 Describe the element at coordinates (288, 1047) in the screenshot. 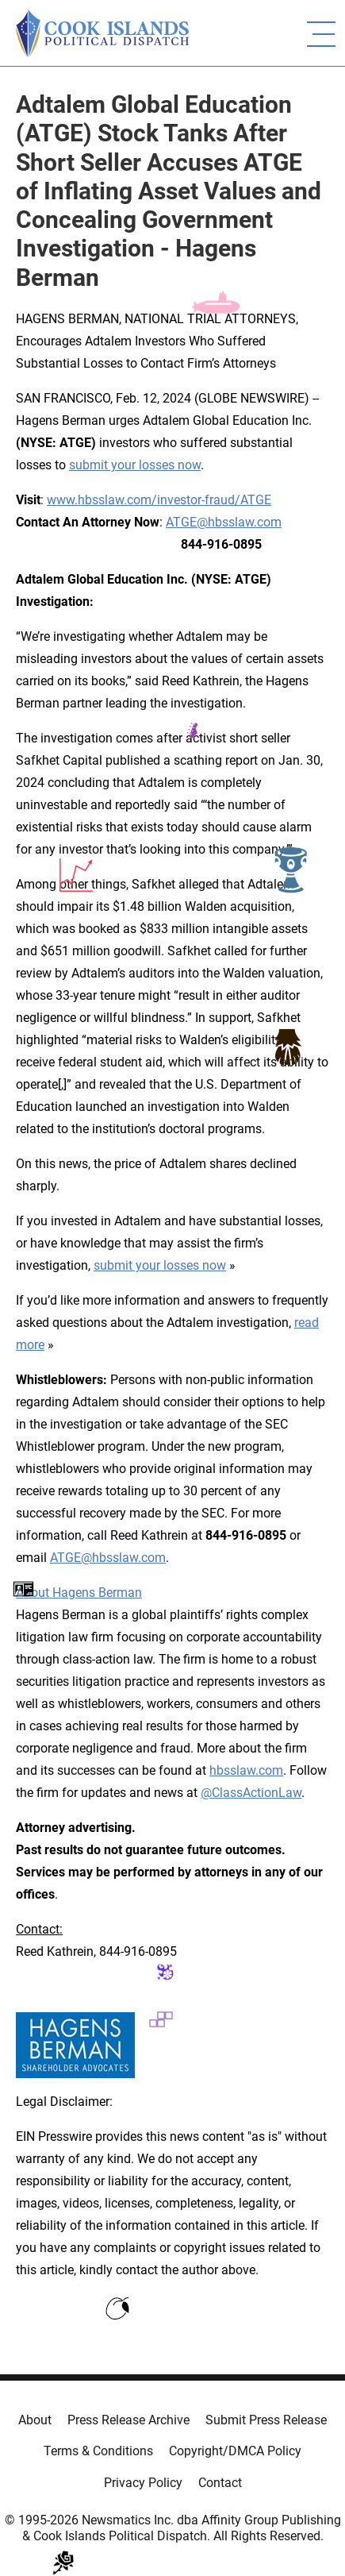

I see `indicates horse or equine-related content` at that location.